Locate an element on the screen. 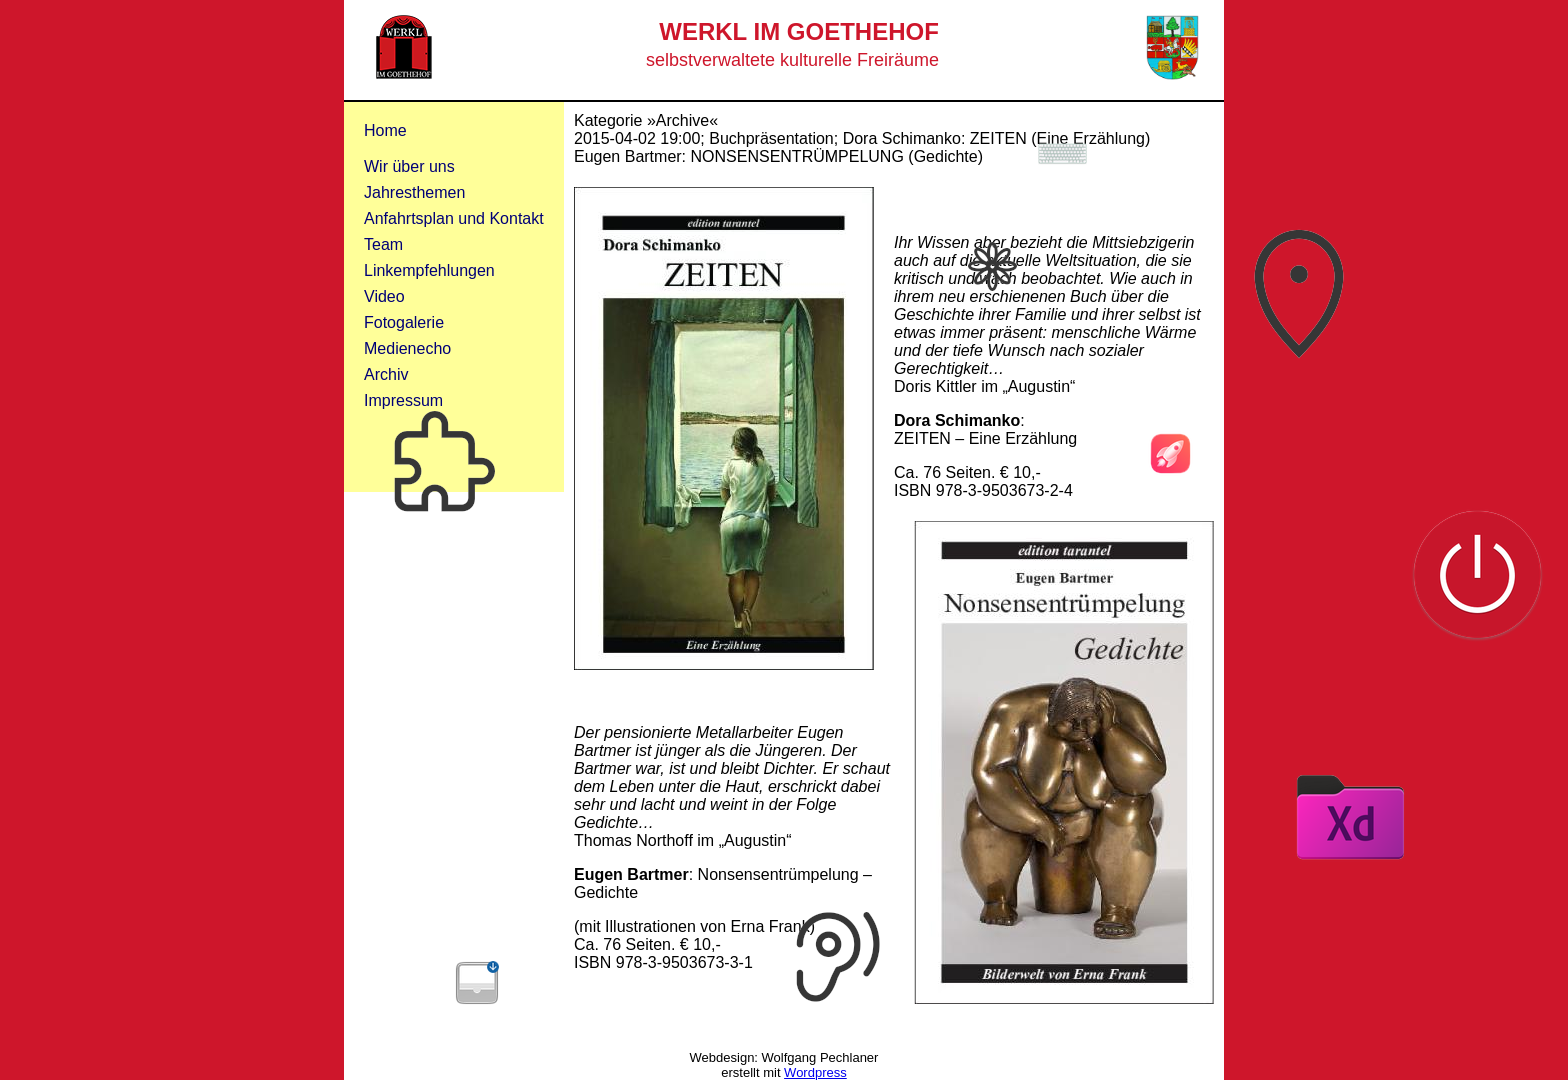 The width and height of the screenshot is (1568, 1080). access plugin settings and preferences is located at coordinates (441, 464).